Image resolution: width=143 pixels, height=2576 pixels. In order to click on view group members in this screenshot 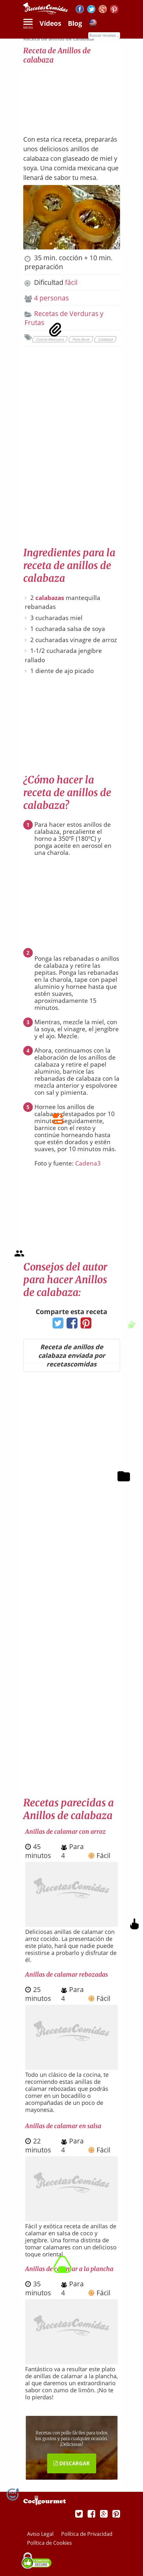, I will do `click(19, 1253)`.